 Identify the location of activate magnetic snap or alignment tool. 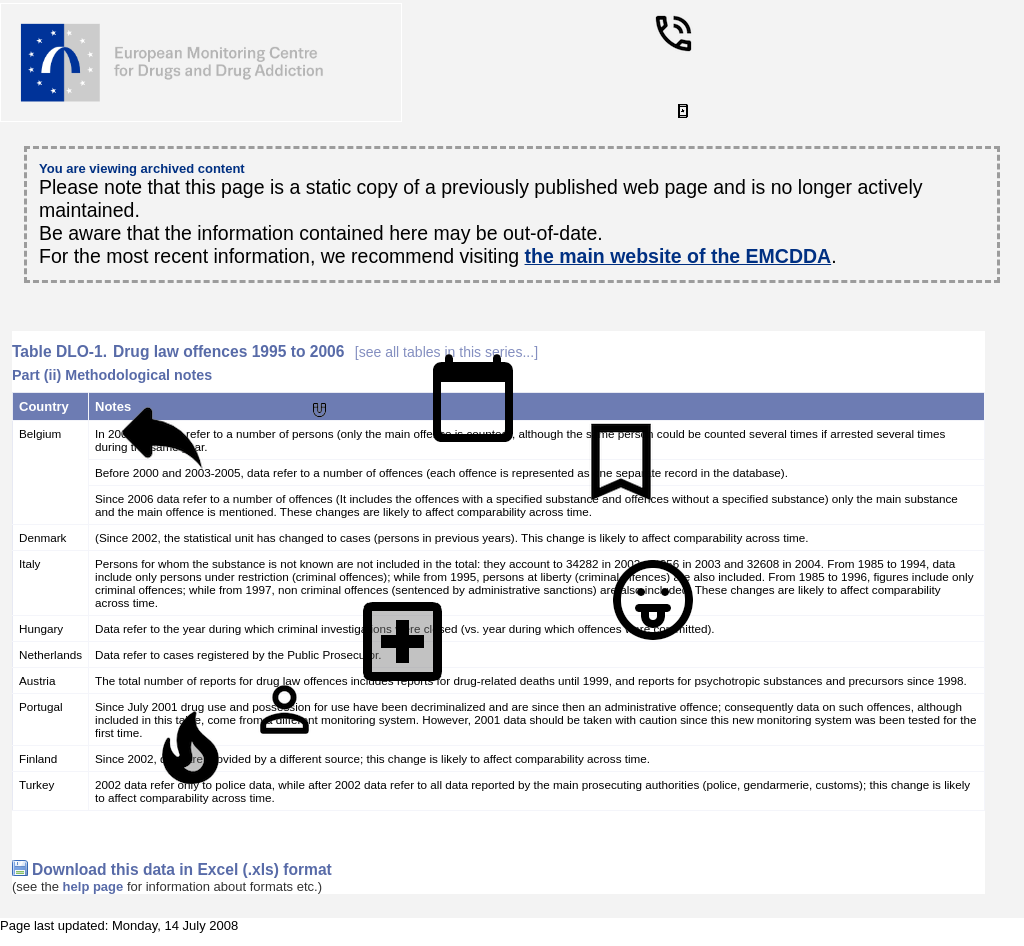
(319, 409).